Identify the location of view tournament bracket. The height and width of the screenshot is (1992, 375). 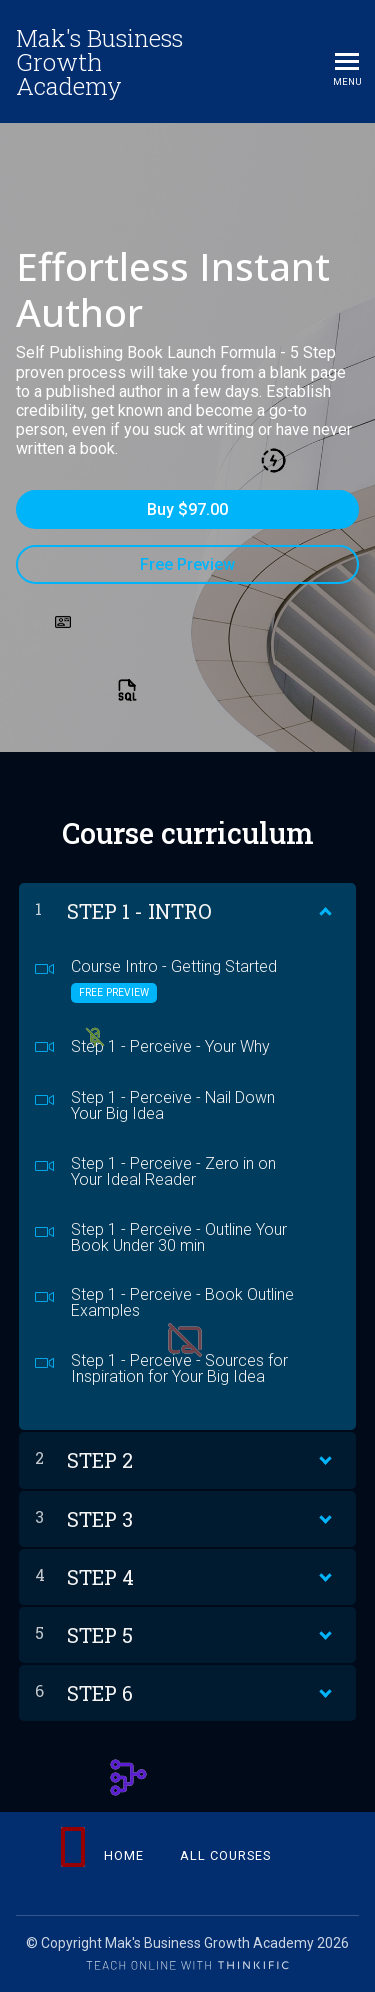
(128, 1777).